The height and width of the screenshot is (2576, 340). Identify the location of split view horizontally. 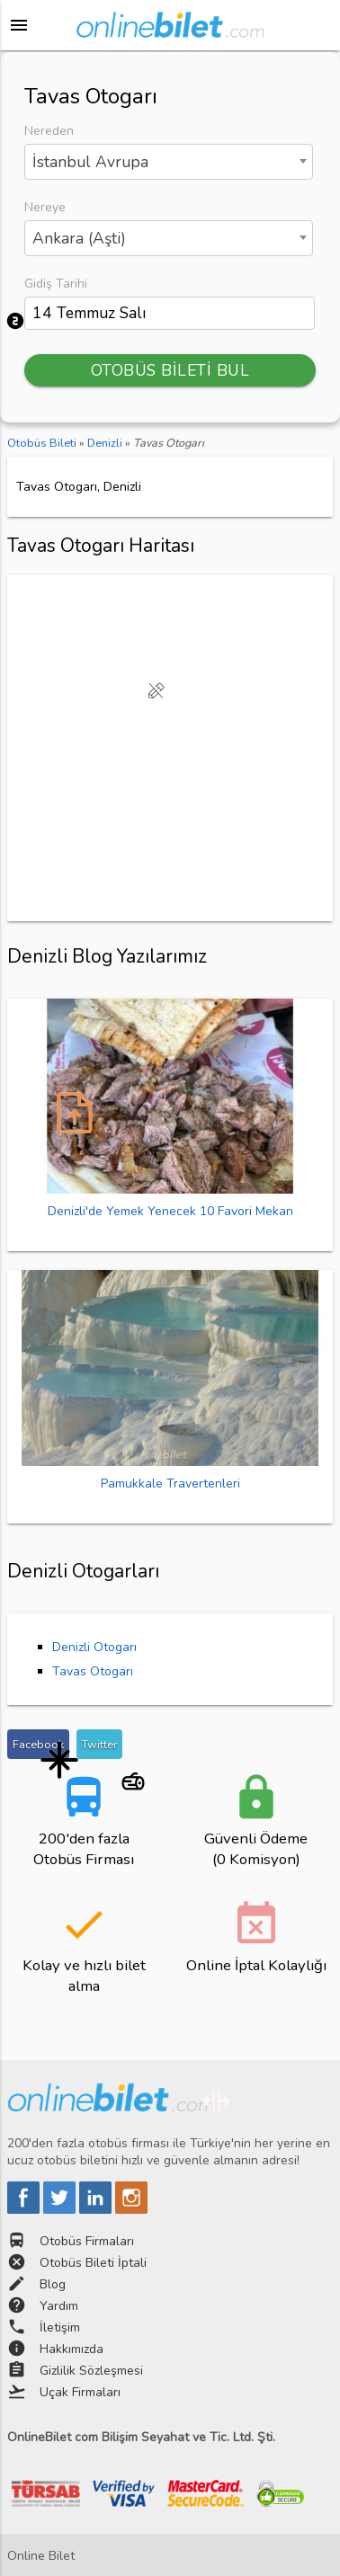
(216, 2101).